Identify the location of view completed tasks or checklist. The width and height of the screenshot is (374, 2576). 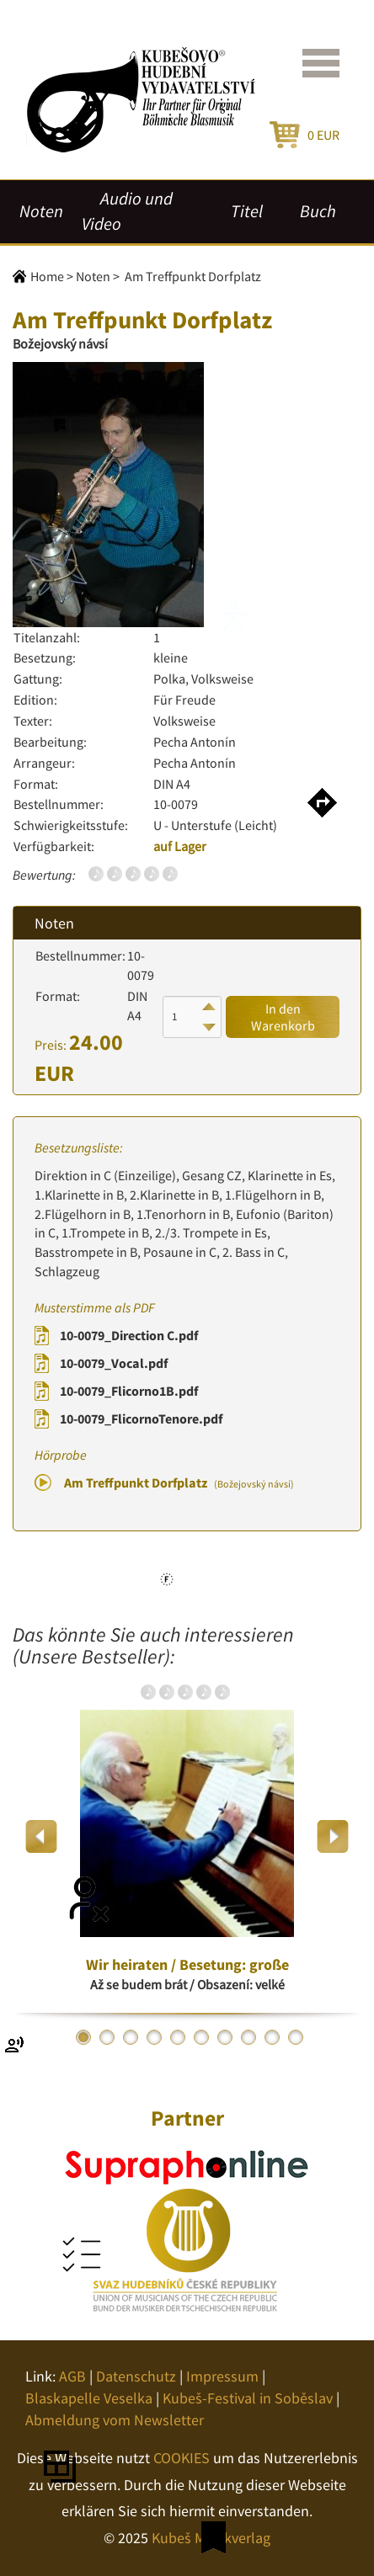
(82, 2254).